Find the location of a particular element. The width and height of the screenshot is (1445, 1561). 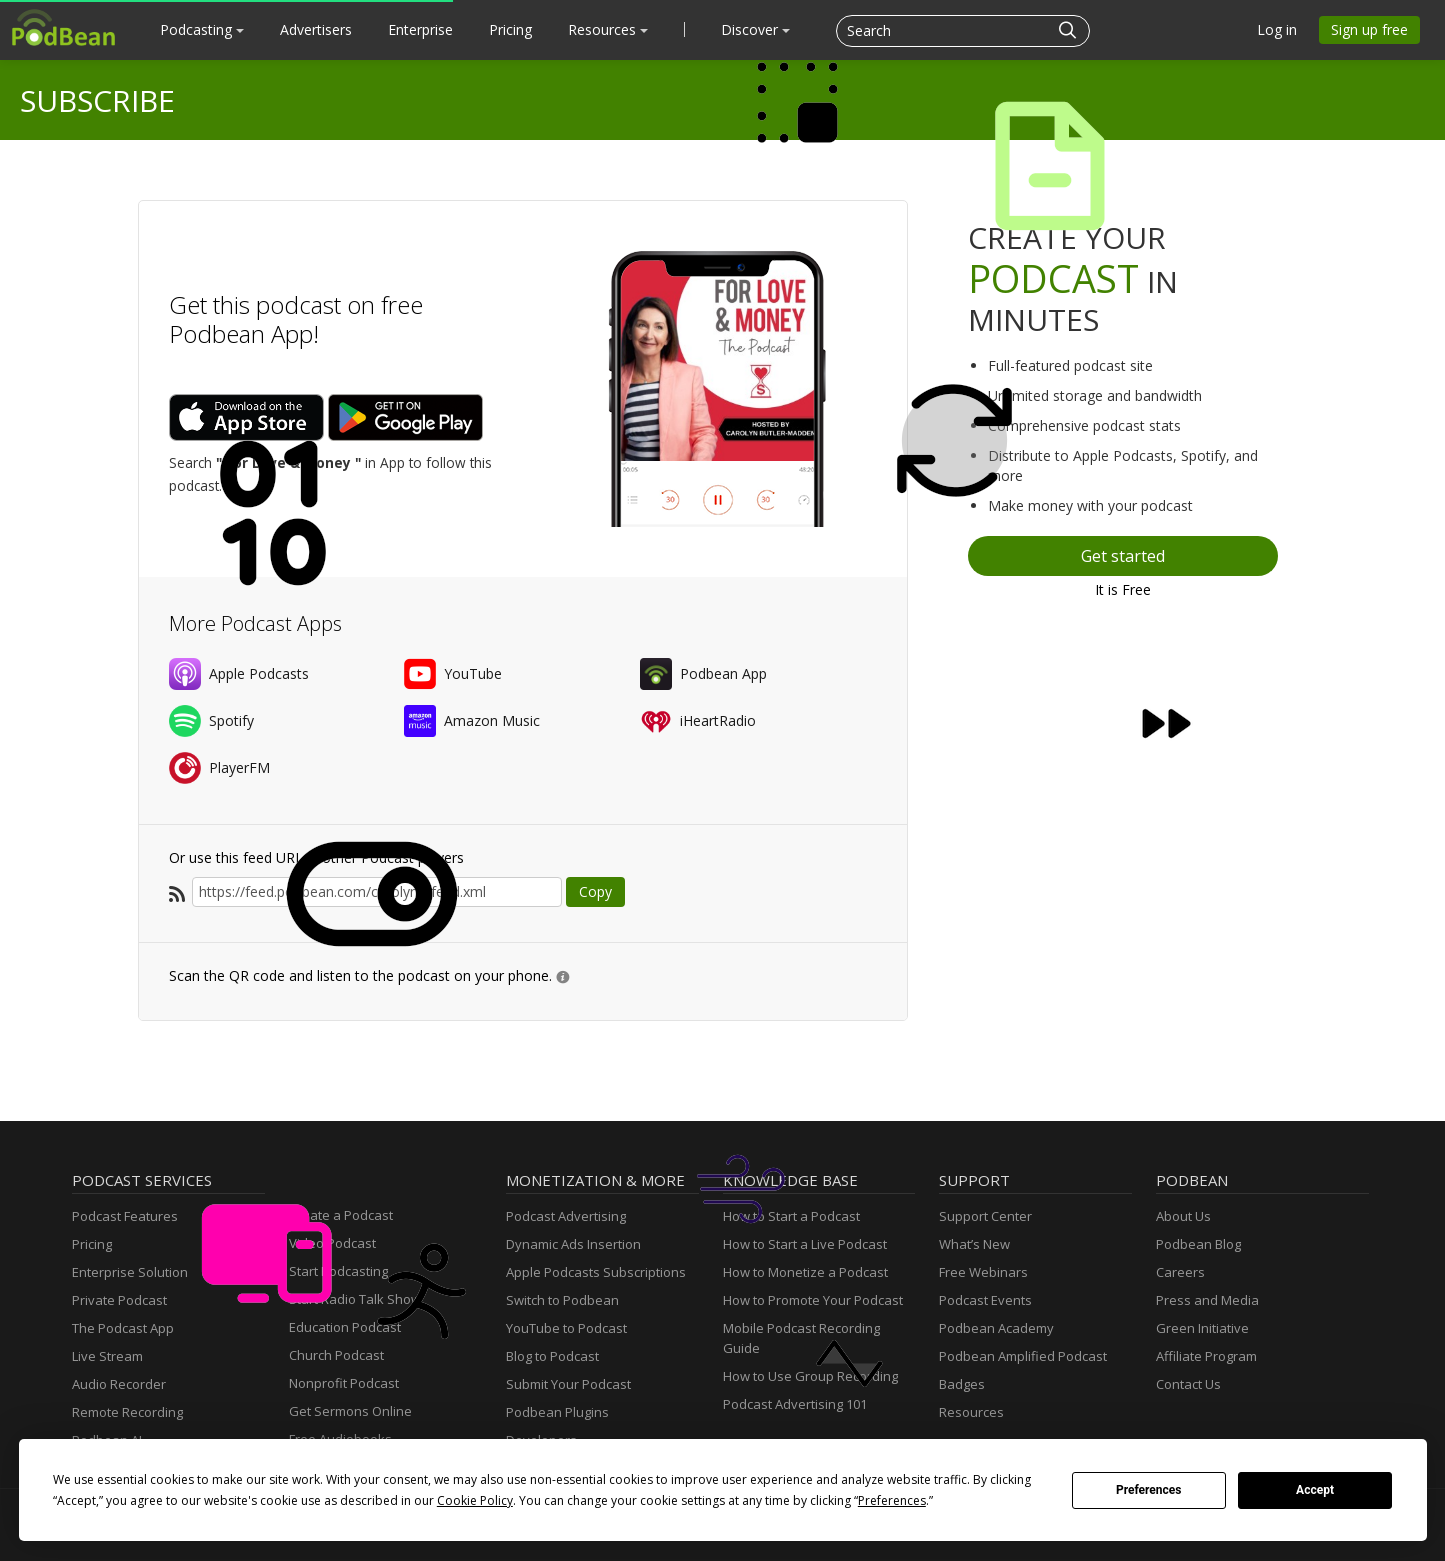

refresh or reload content is located at coordinates (954, 440).